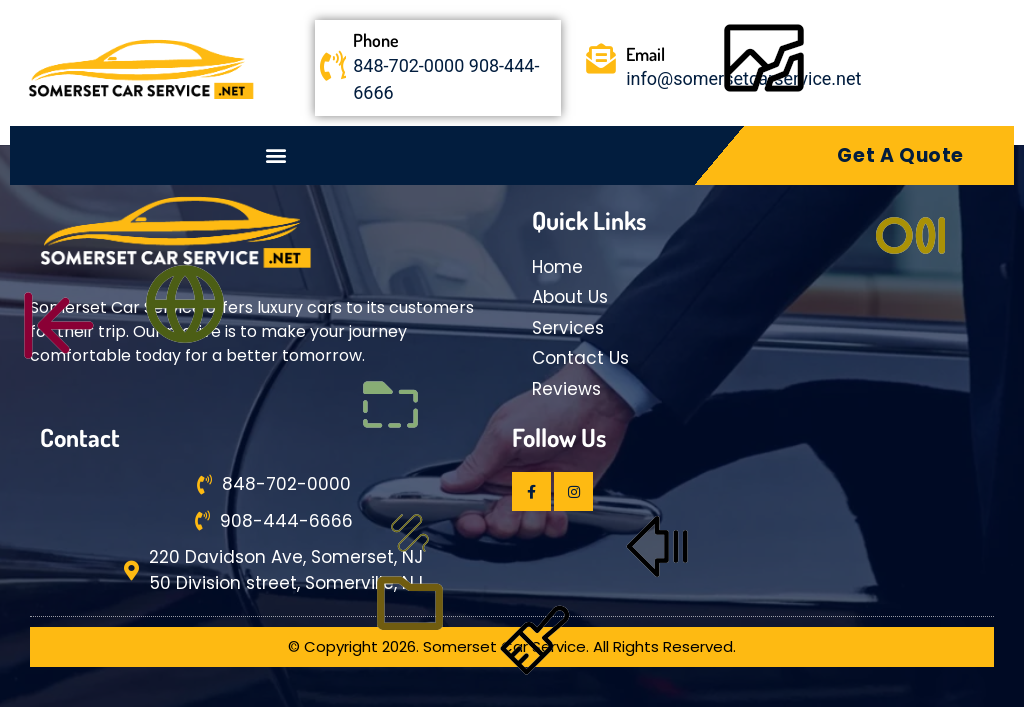 The width and height of the screenshot is (1024, 720). I want to click on open the Medium app, so click(910, 235).